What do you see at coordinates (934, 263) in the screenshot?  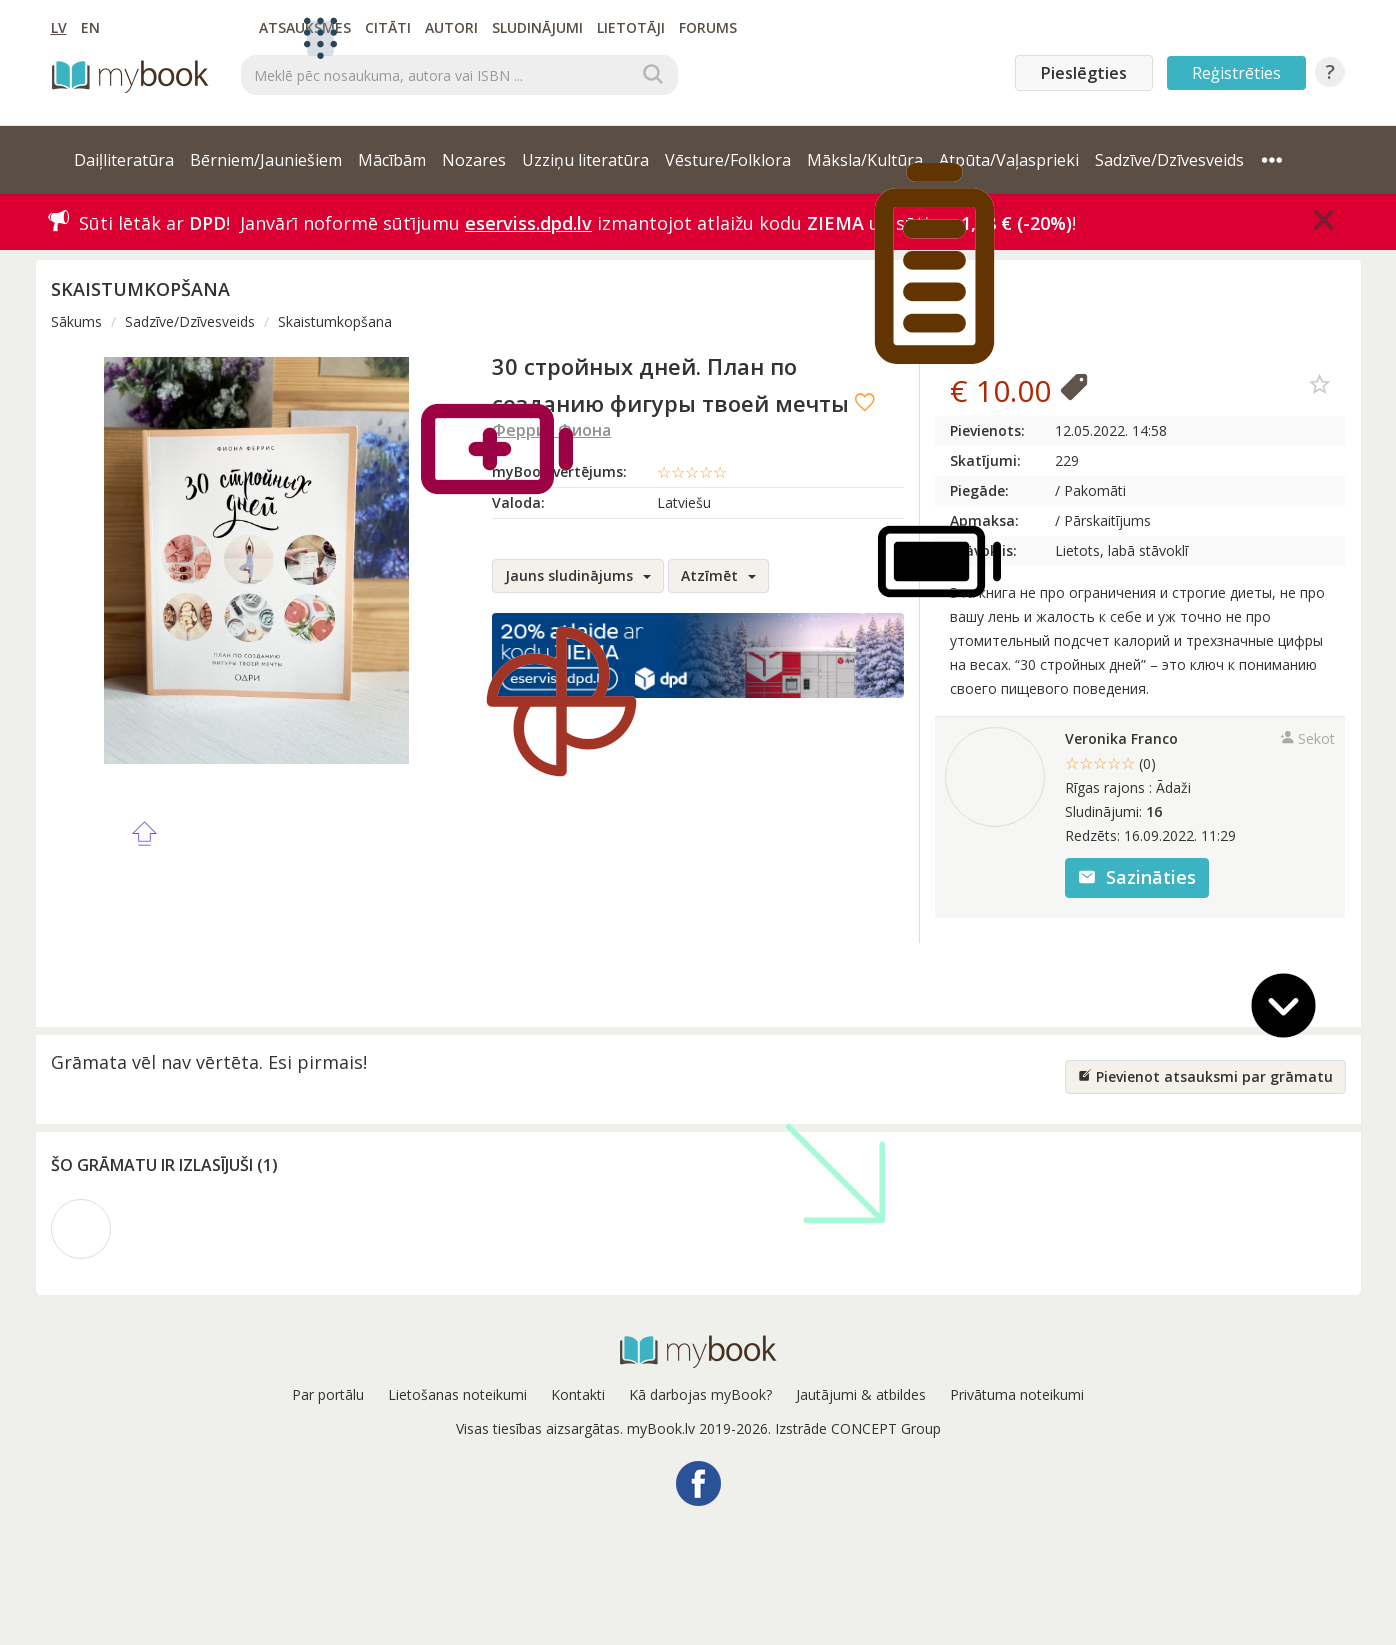 I see `indicates battery is fully charged` at bounding box center [934, 263].